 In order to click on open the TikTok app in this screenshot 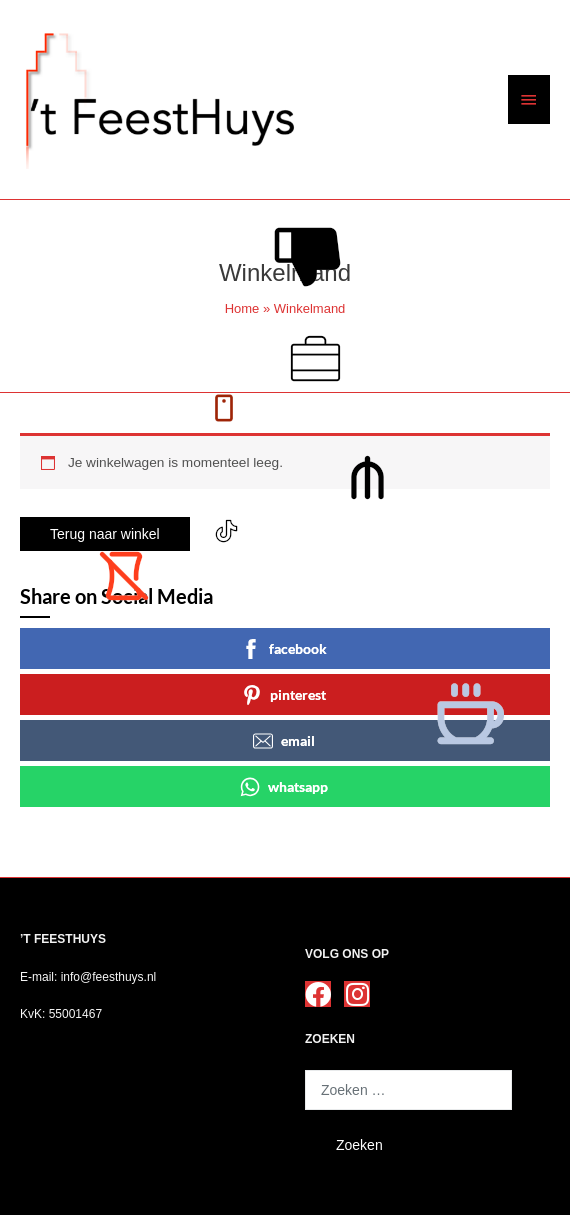, I will do `click(226, 531)`.